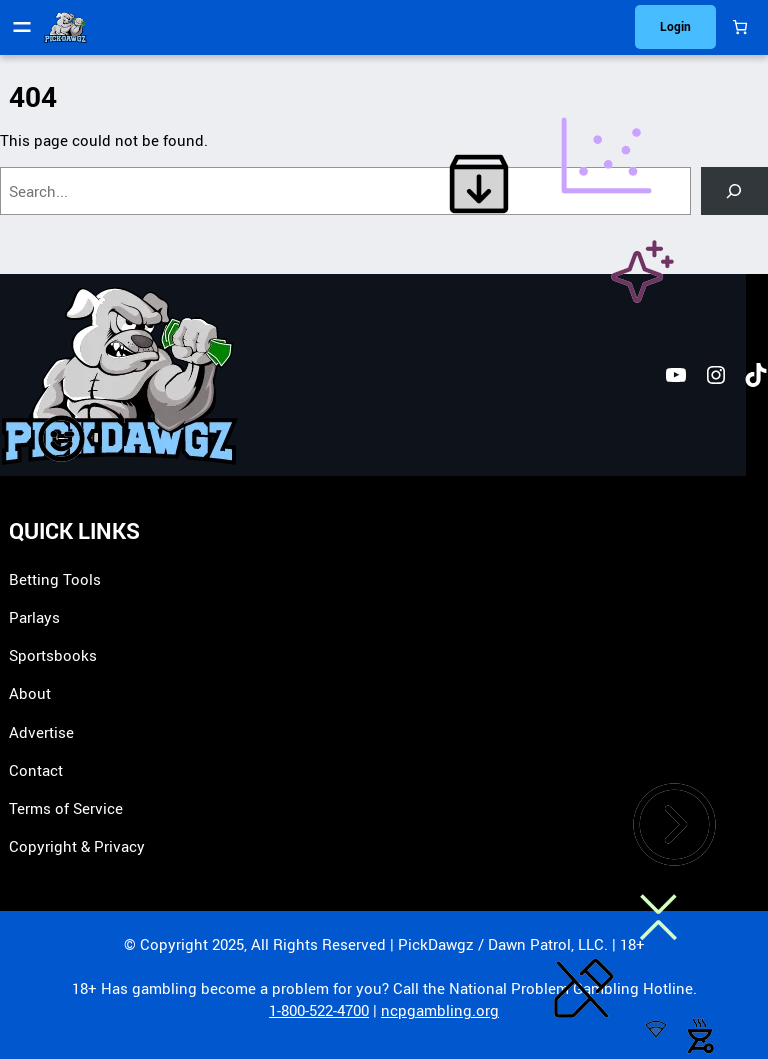 The width and height of the screenshot is (768, 1059). Describe the element at coordinates (658, 916) in the screenshot. I see `collapse or fold code sections` at that location.